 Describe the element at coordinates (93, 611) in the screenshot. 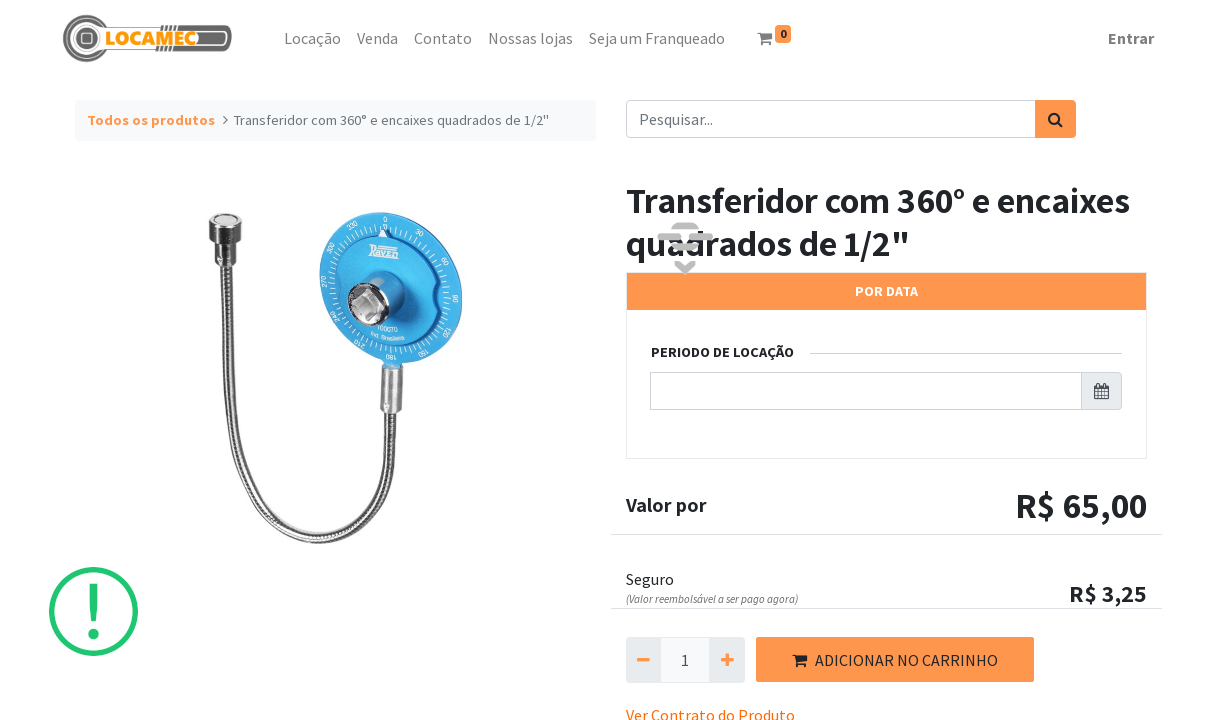

I see `indicates an app has encountered an error` at that location.